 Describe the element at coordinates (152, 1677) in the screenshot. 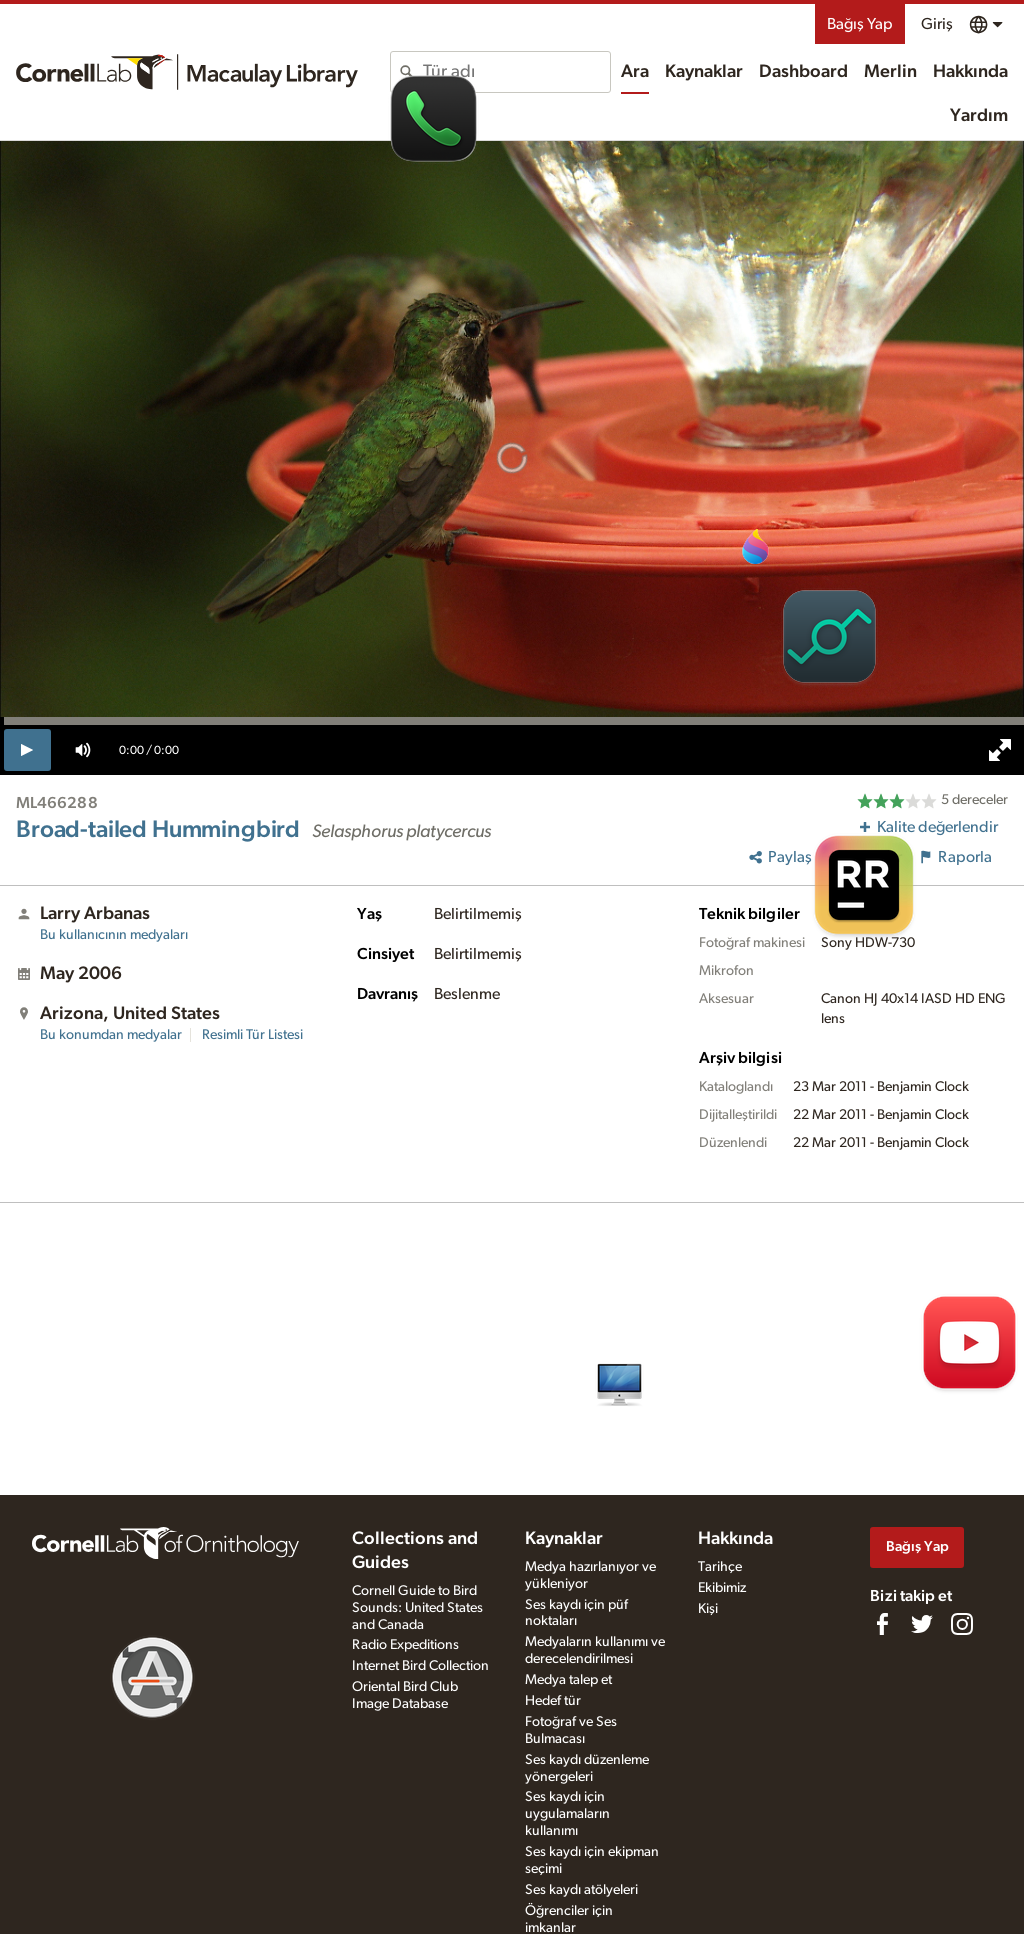

I see `open the update manager application` at that location.